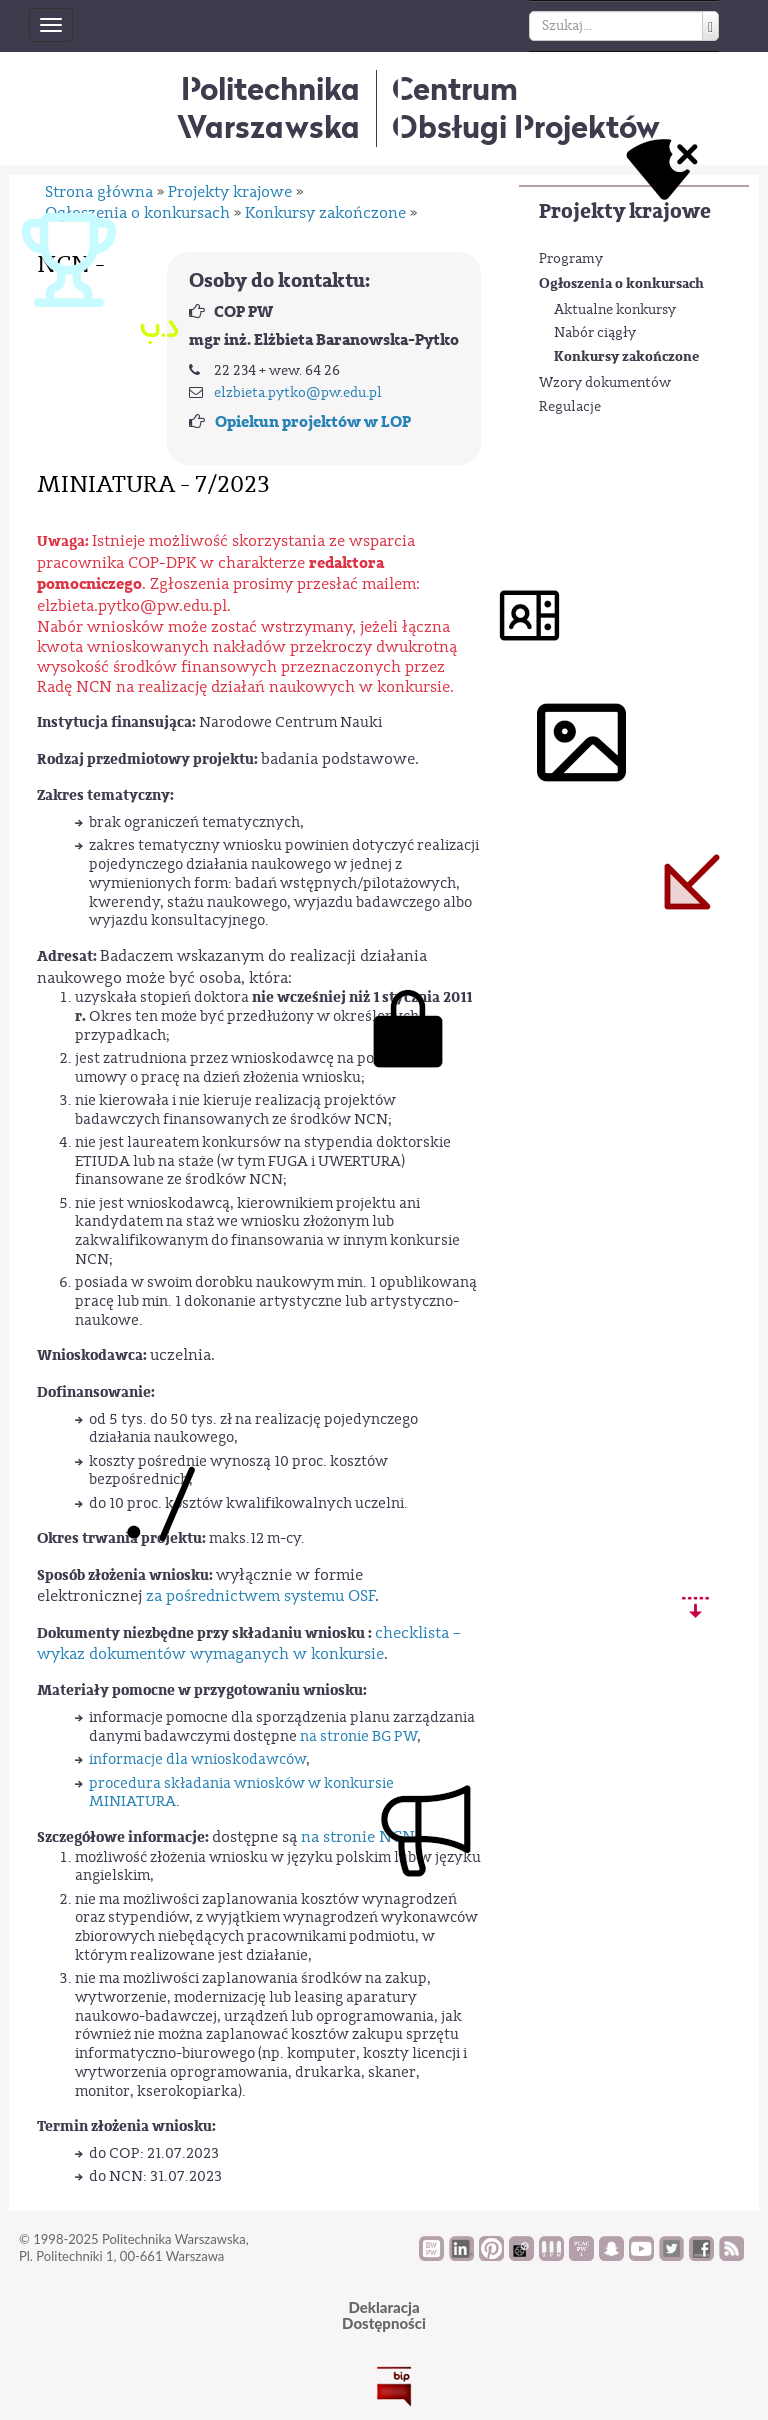 The width and height of the screenshot is (768, 2420). I want to click on view media file, so click(581, 742).